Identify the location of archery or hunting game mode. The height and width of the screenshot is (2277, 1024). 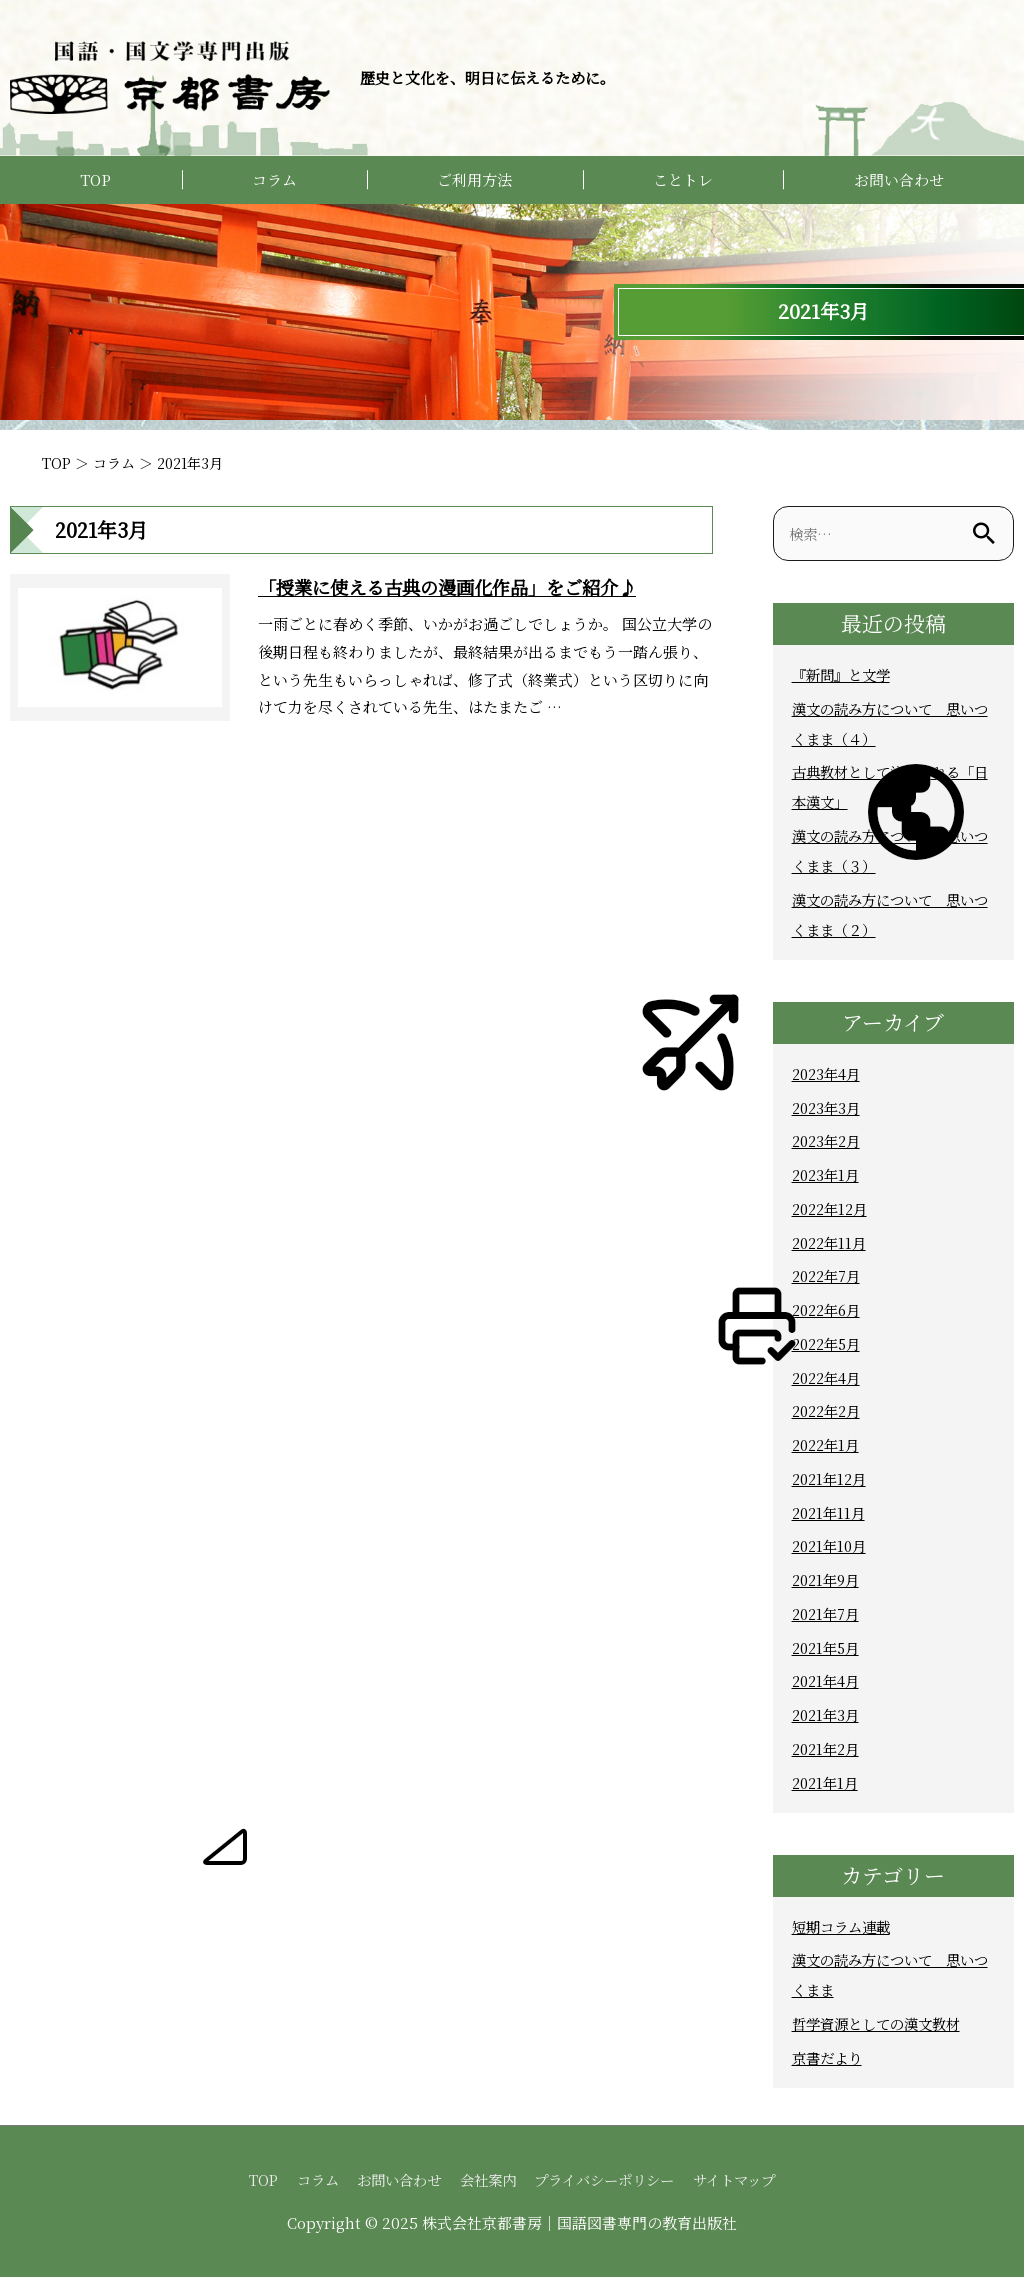
(690, 1042).